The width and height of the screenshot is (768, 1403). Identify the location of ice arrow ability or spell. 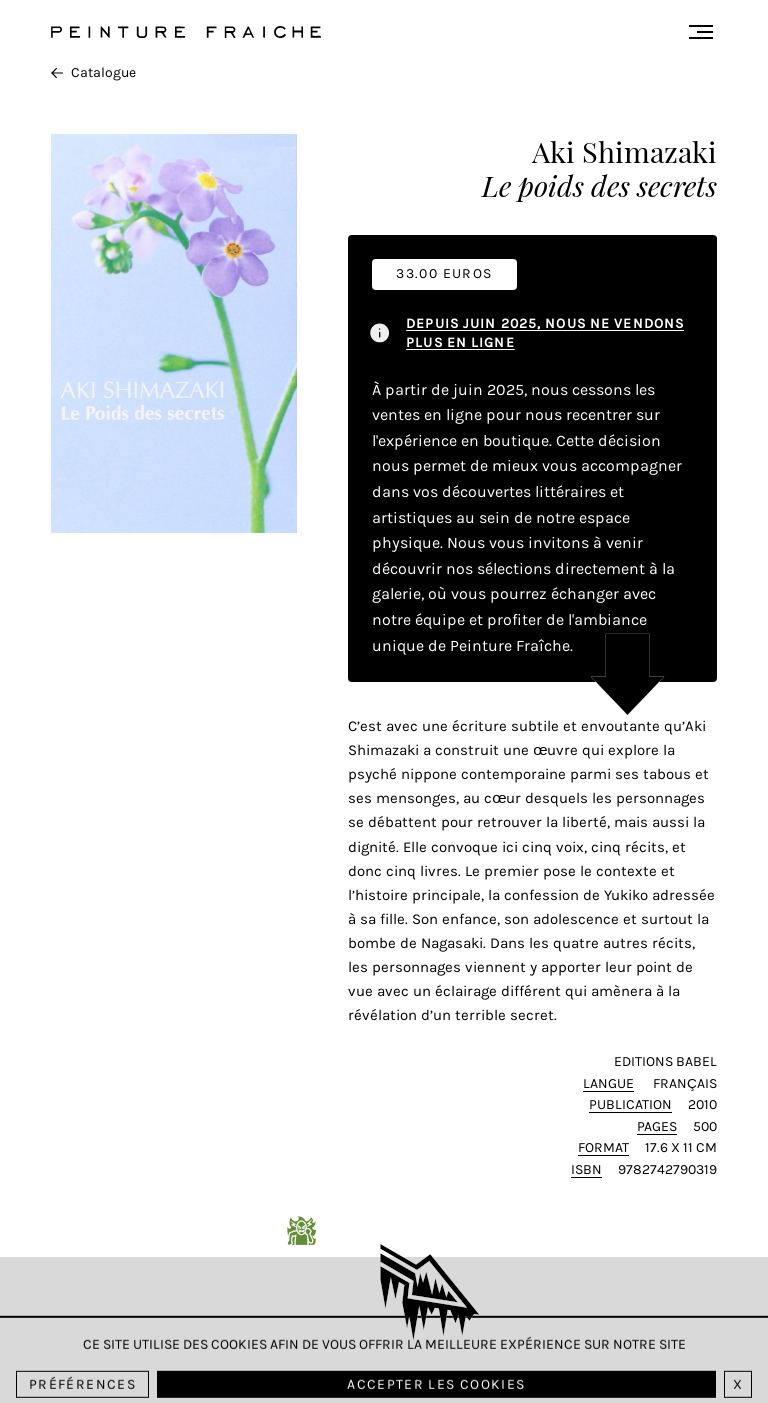
(430, 1291).